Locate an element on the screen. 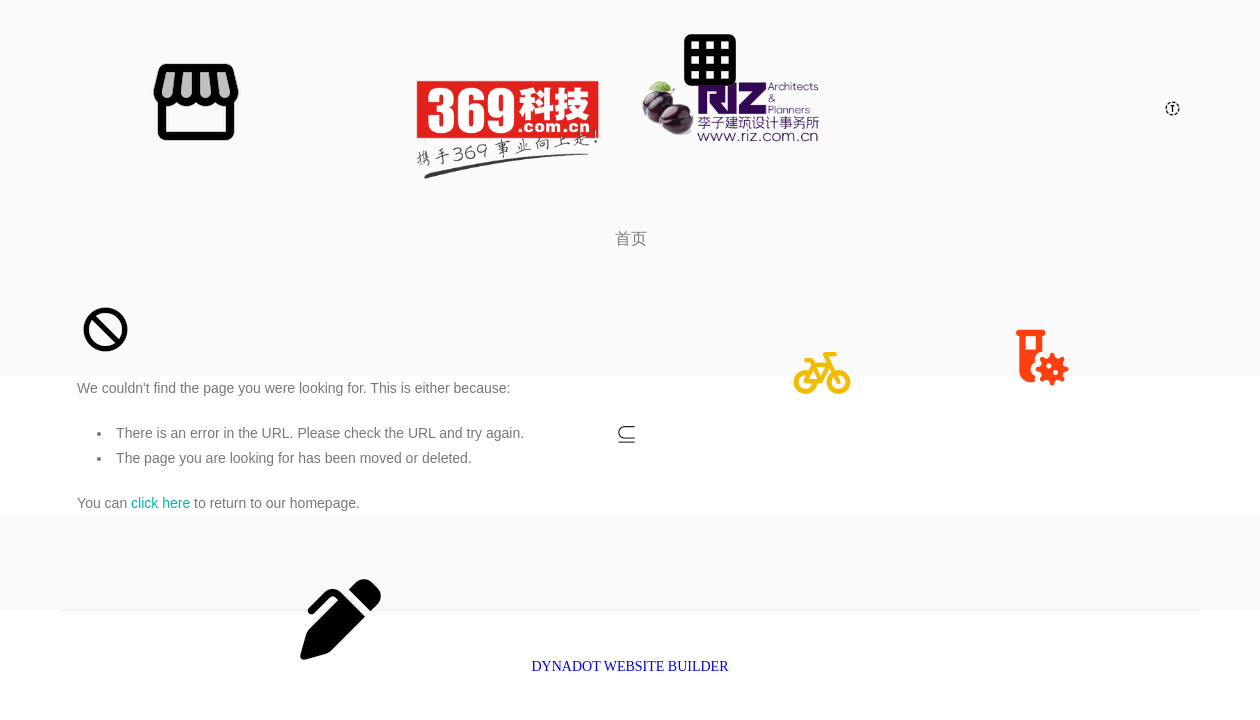  edit or modify content is located at coordinates (340, 619).